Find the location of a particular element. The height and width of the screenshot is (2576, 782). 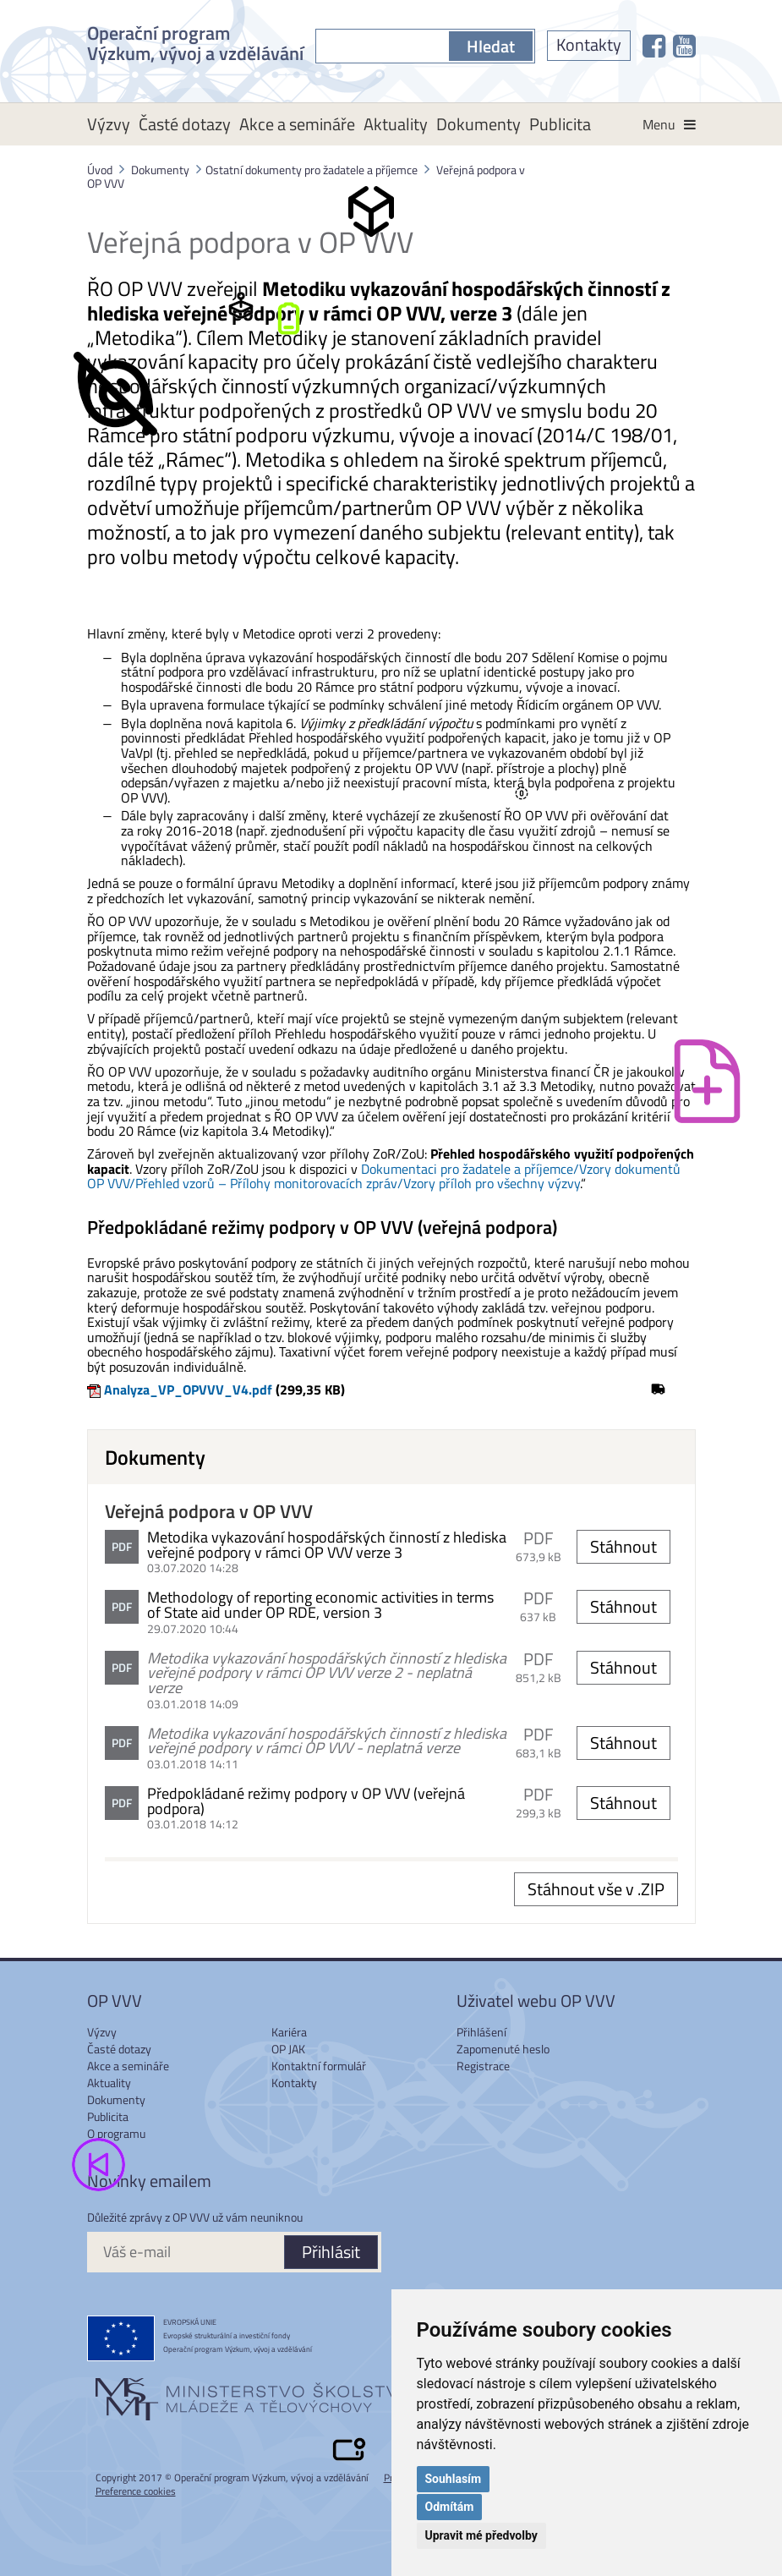

access phone camera settings is located at coordinates (349, 2449).